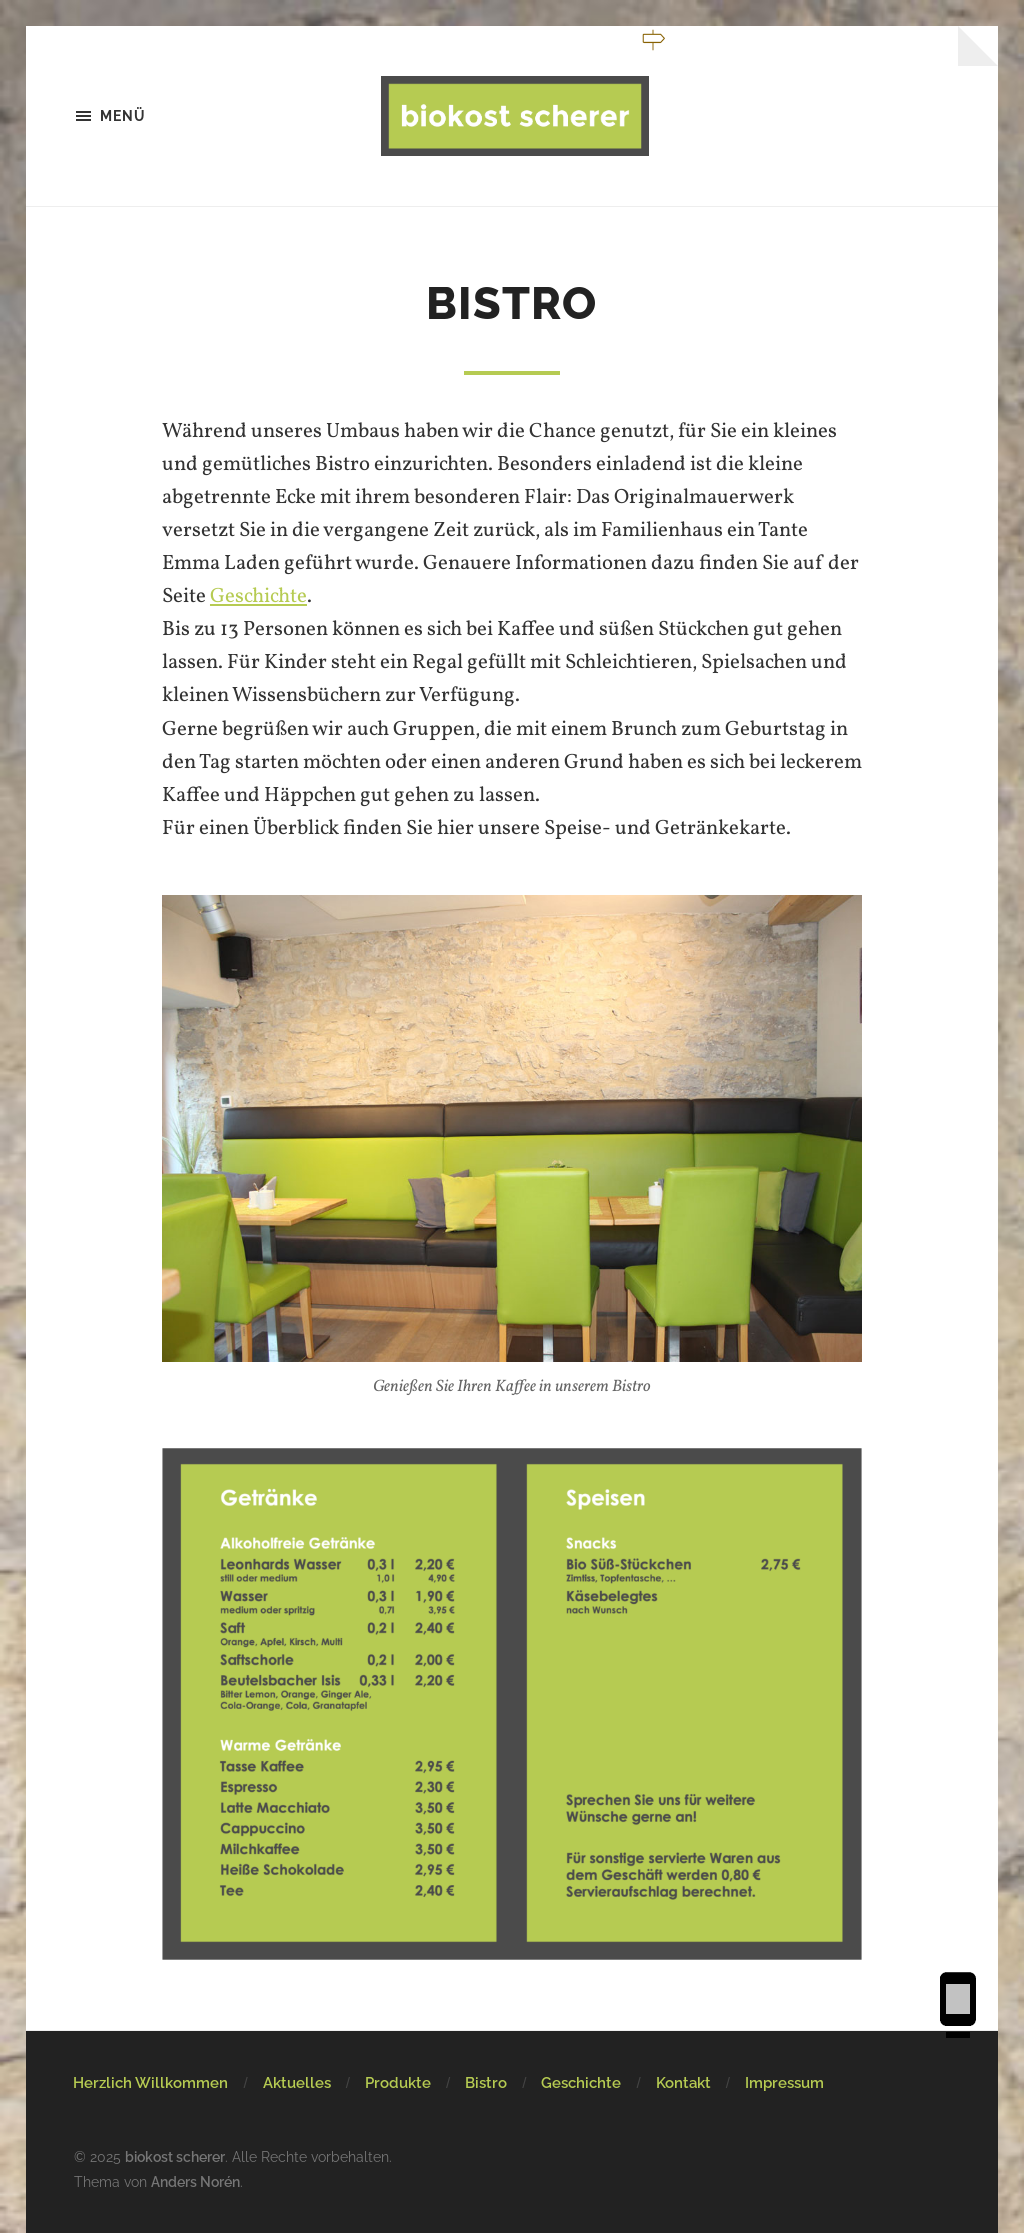  Describe the element at coordinates (653, 40) in the screenshot. I see `access directions or navigation options` at that location.